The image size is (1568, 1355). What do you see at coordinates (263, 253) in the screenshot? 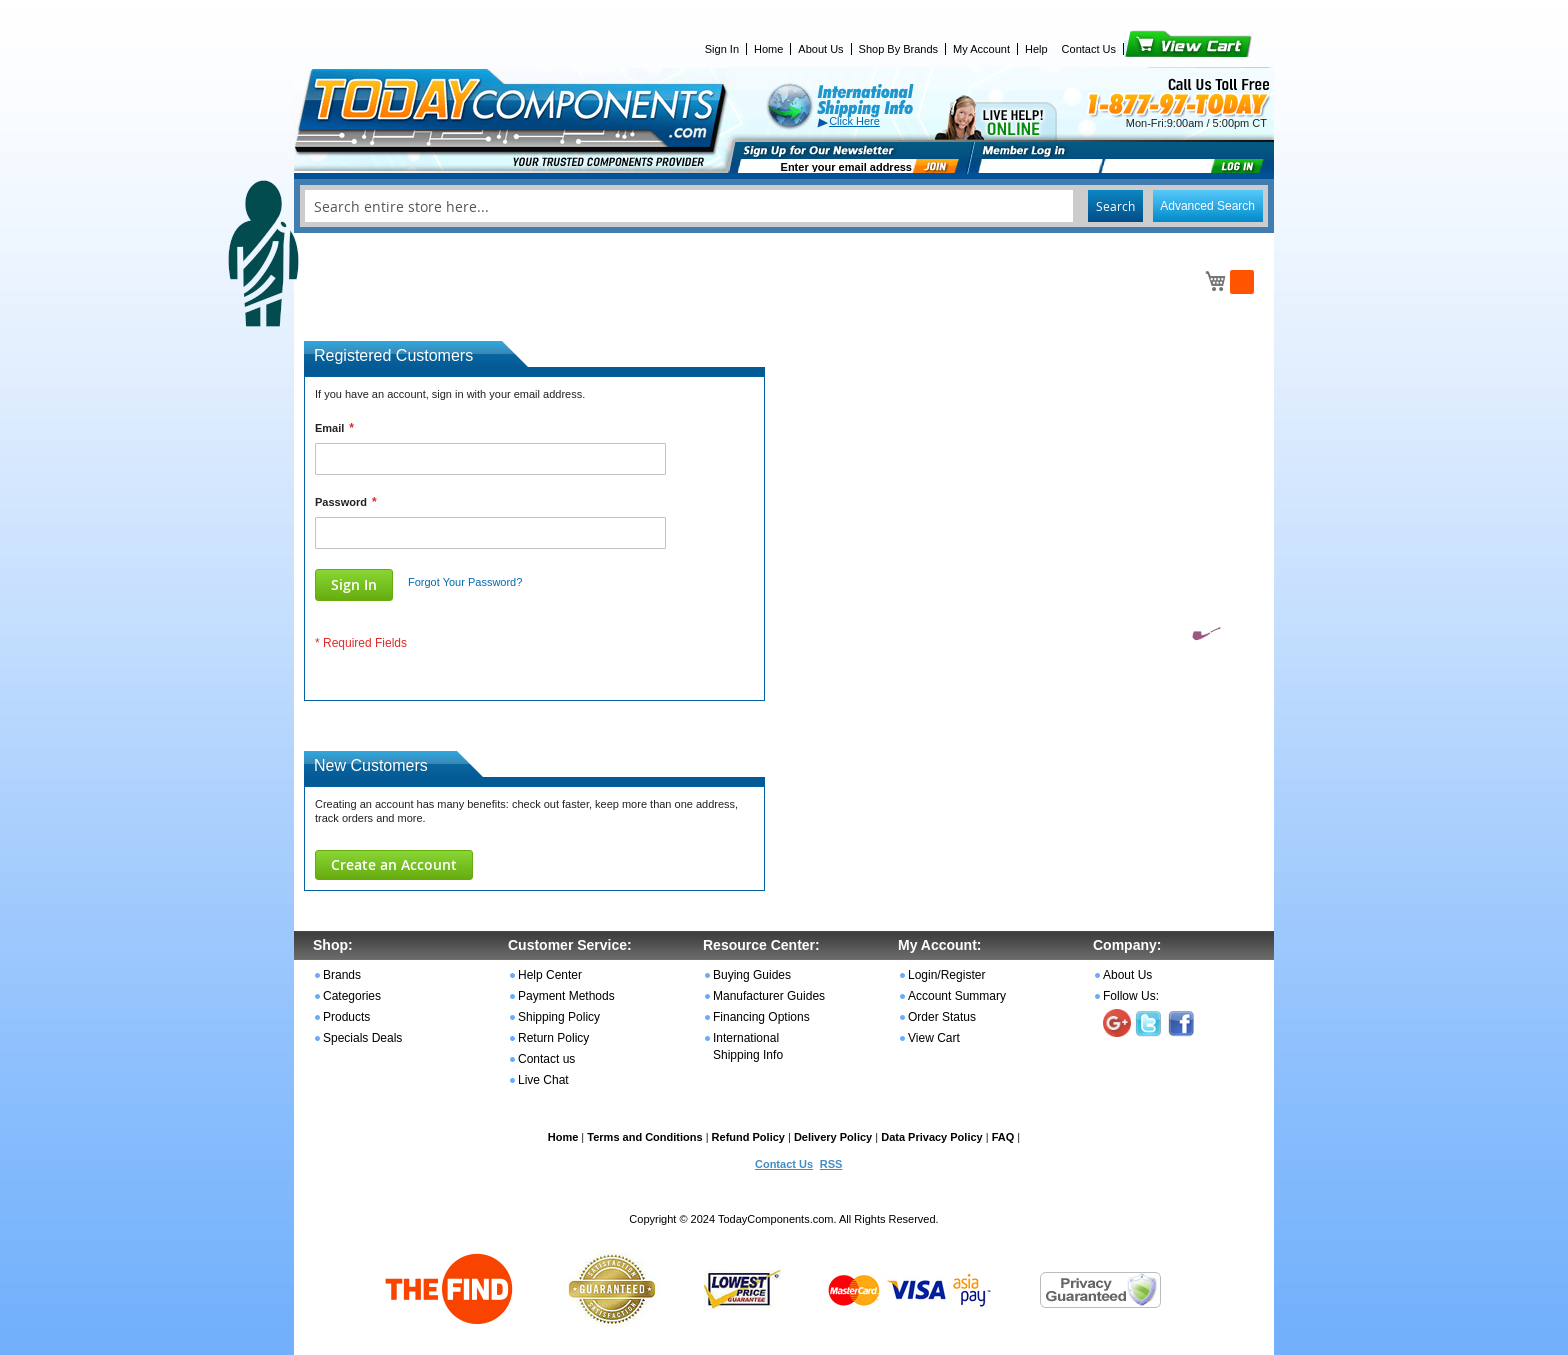
I see `select roman or ancient civilization theme` at bounding box center [263, 253].